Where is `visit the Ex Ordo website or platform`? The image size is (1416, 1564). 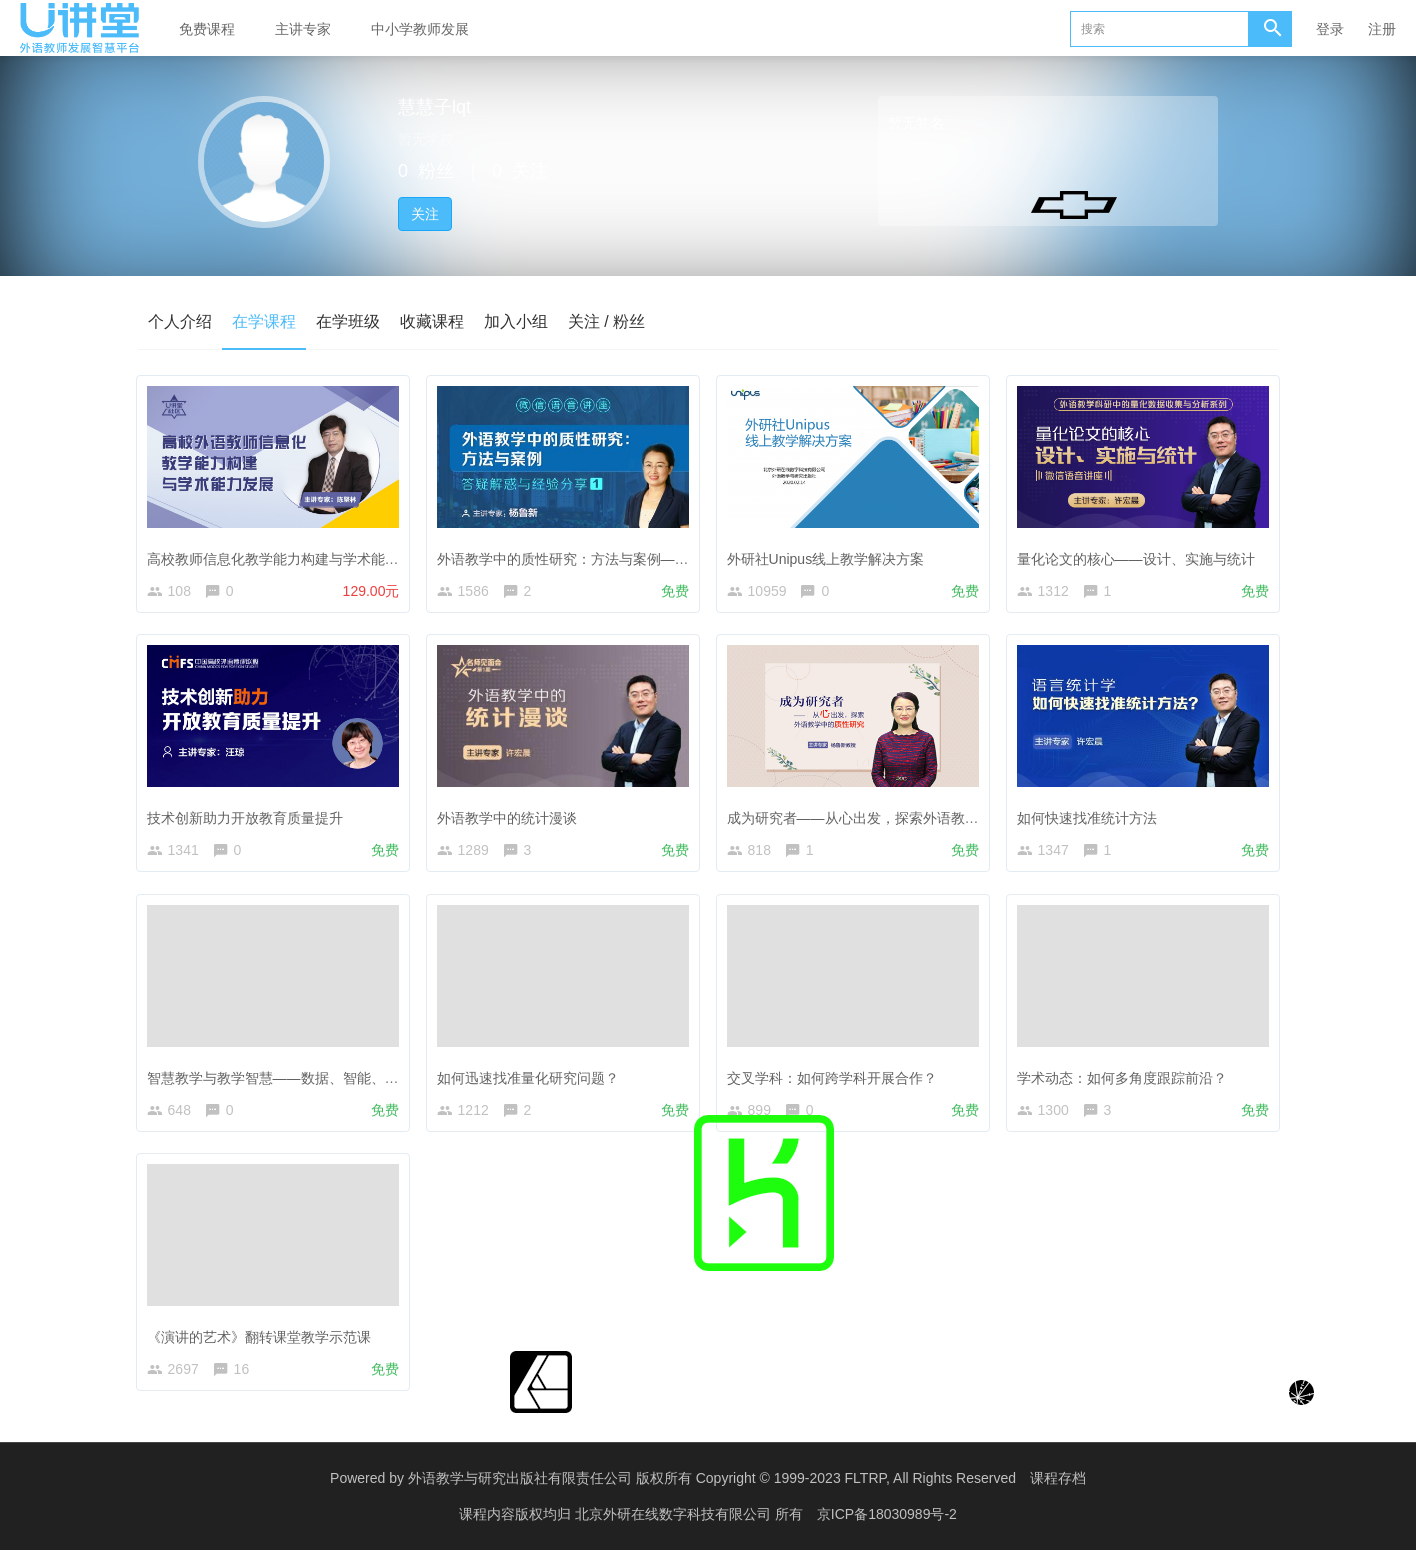
visit the Ex Ordo website or platform is located at coordinates (1301, 1392).